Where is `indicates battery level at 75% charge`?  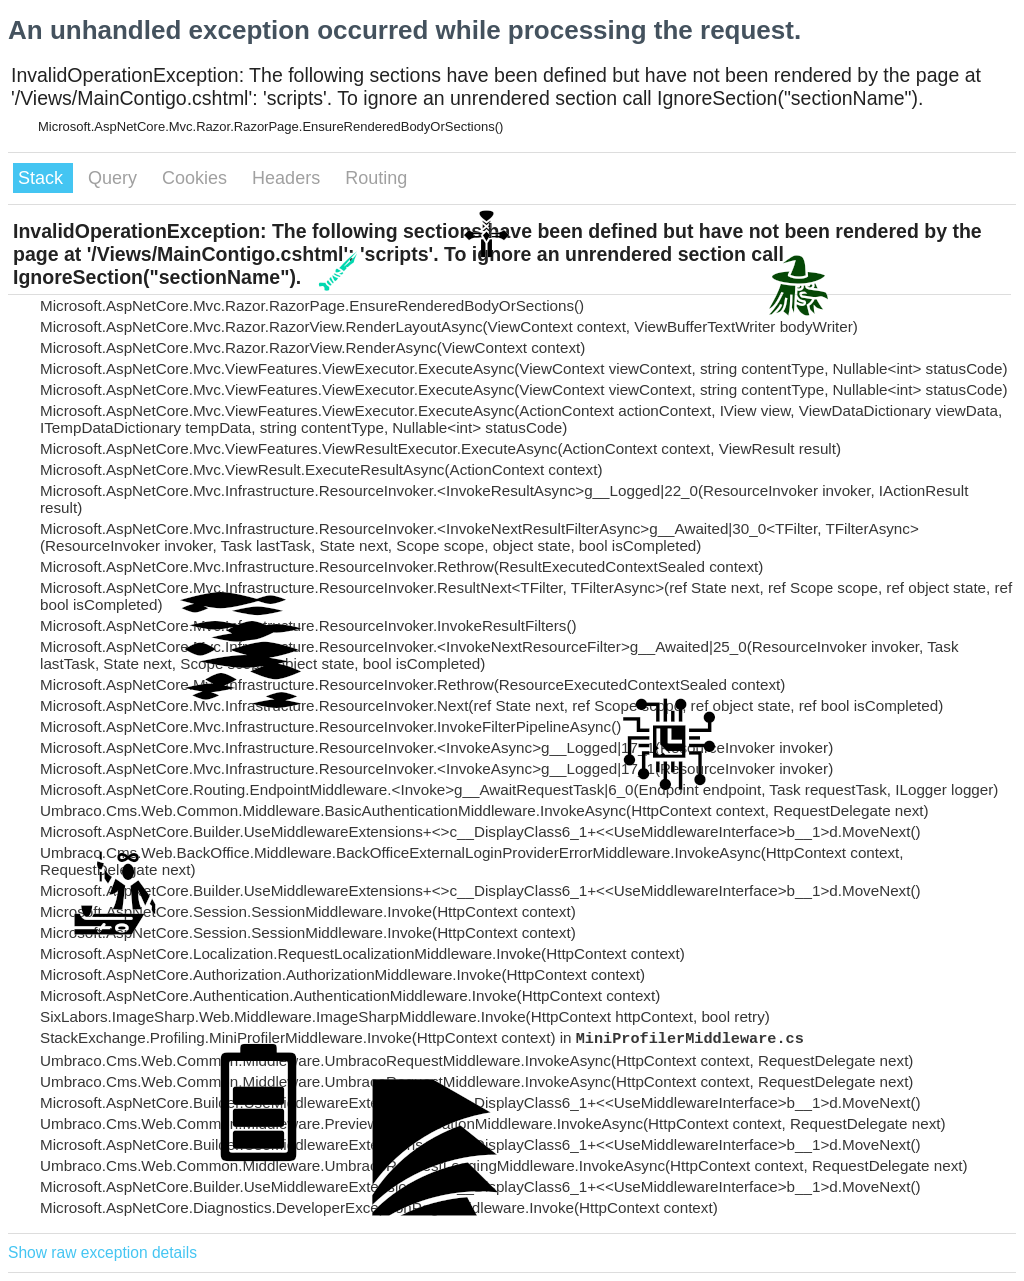 indicates battery level at 75% charge is located at coordinates (258, 1102).